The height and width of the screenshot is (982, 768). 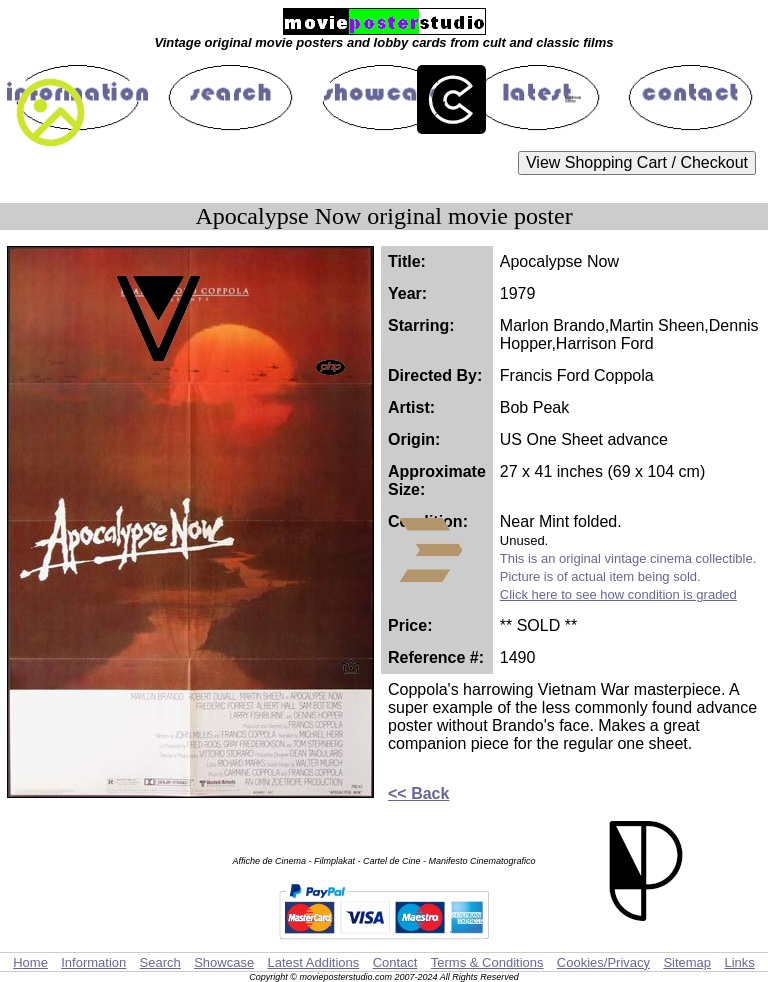 What do you see at coordinates (351, 667) in the screenshot?
I see `indicates VIP or premium membership status` at bounding box center [351, 667].